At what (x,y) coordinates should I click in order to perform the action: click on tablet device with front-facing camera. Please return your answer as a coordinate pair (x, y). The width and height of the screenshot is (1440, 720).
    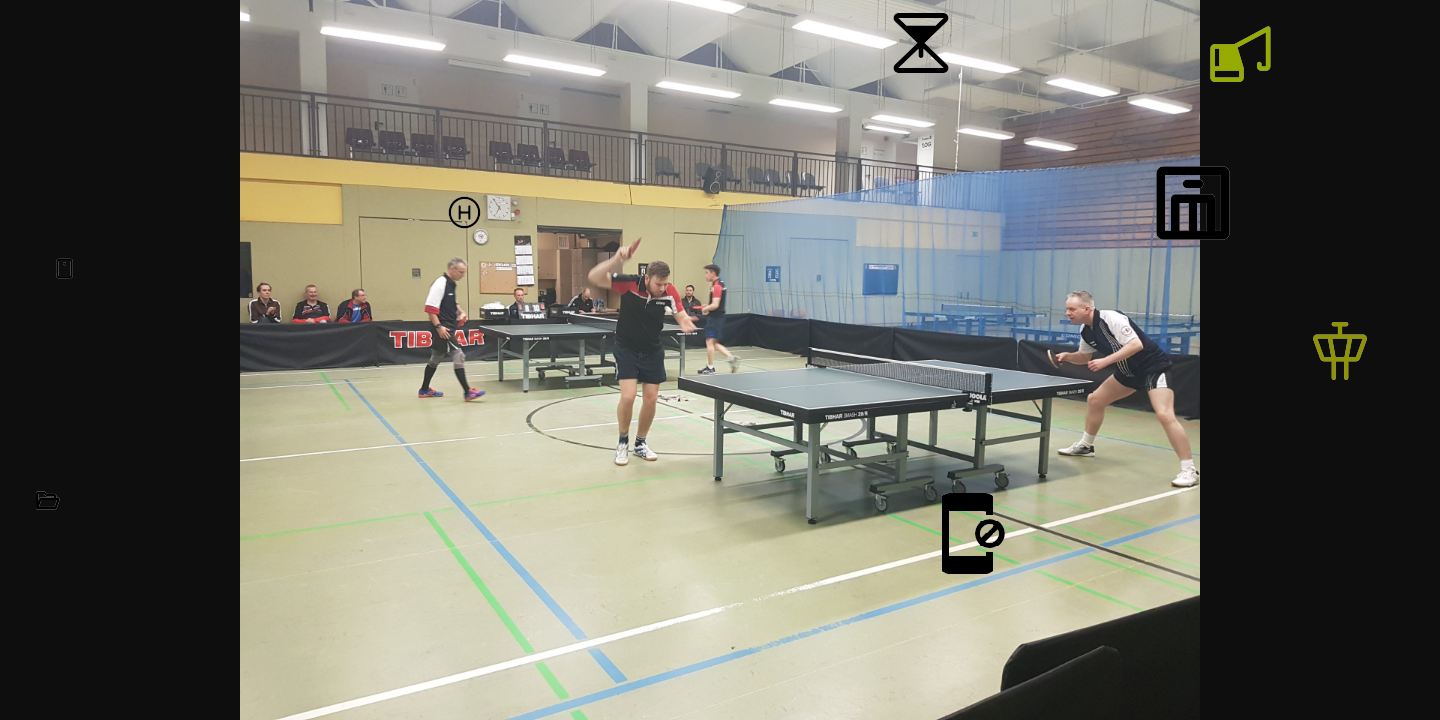
    Looking at the image, I should click on (64, 268).